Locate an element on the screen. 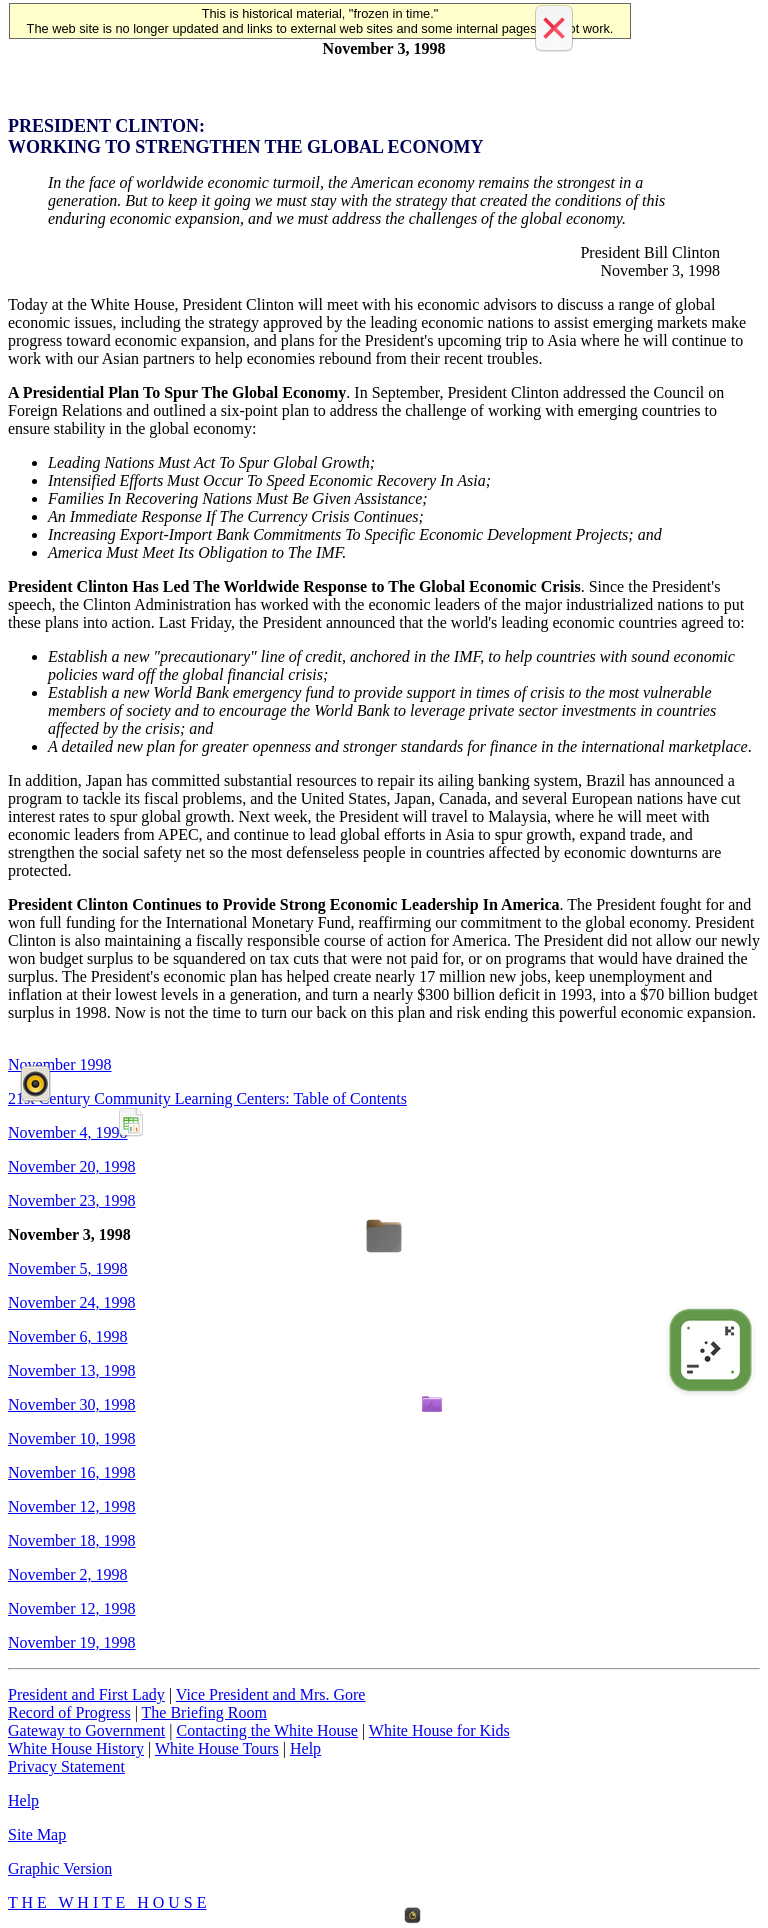 Image resolution: width=768 pixels, height=1928 pixels. a broken or invalid symbolic link file is located at coordinates (554, 28).